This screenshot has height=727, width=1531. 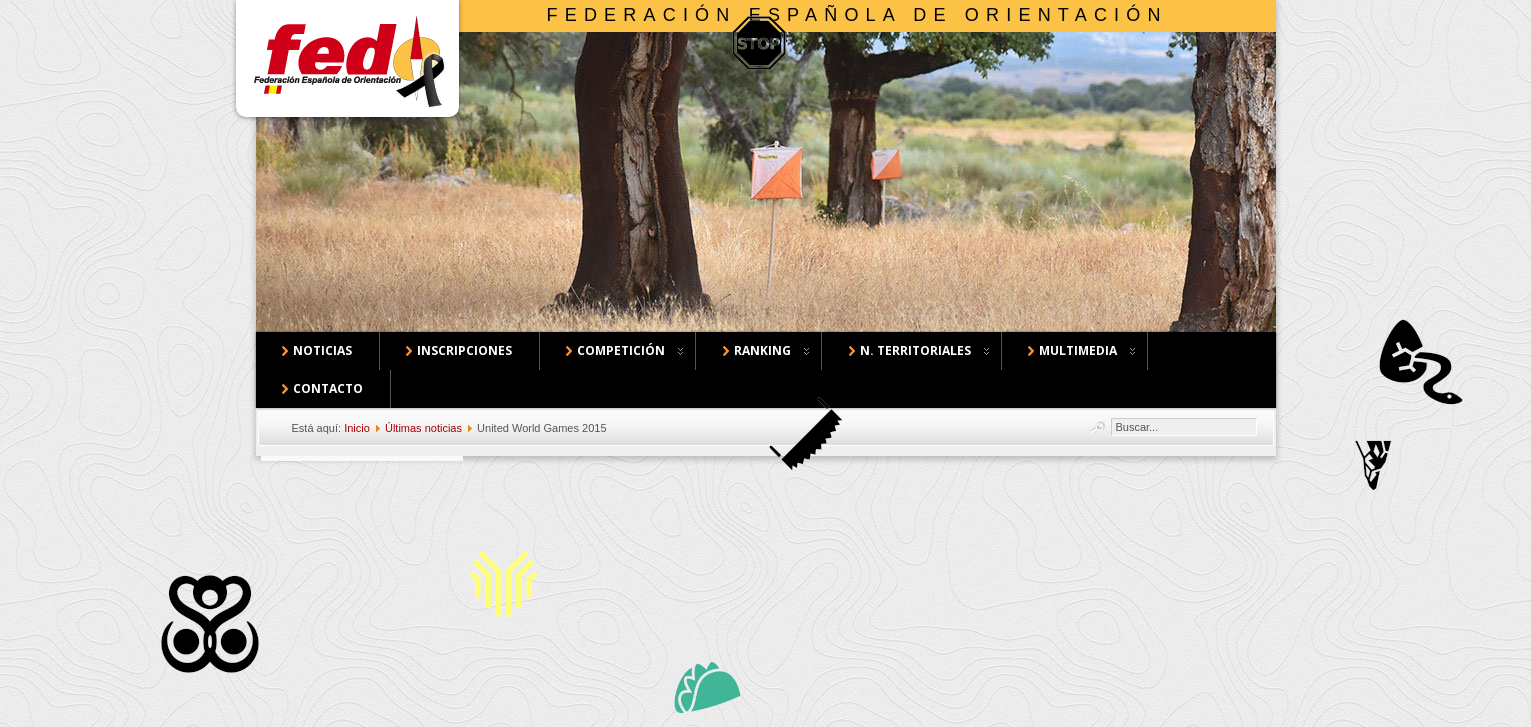 I want to click on access woodworking or crafting tools, so click(x=806, y=434).